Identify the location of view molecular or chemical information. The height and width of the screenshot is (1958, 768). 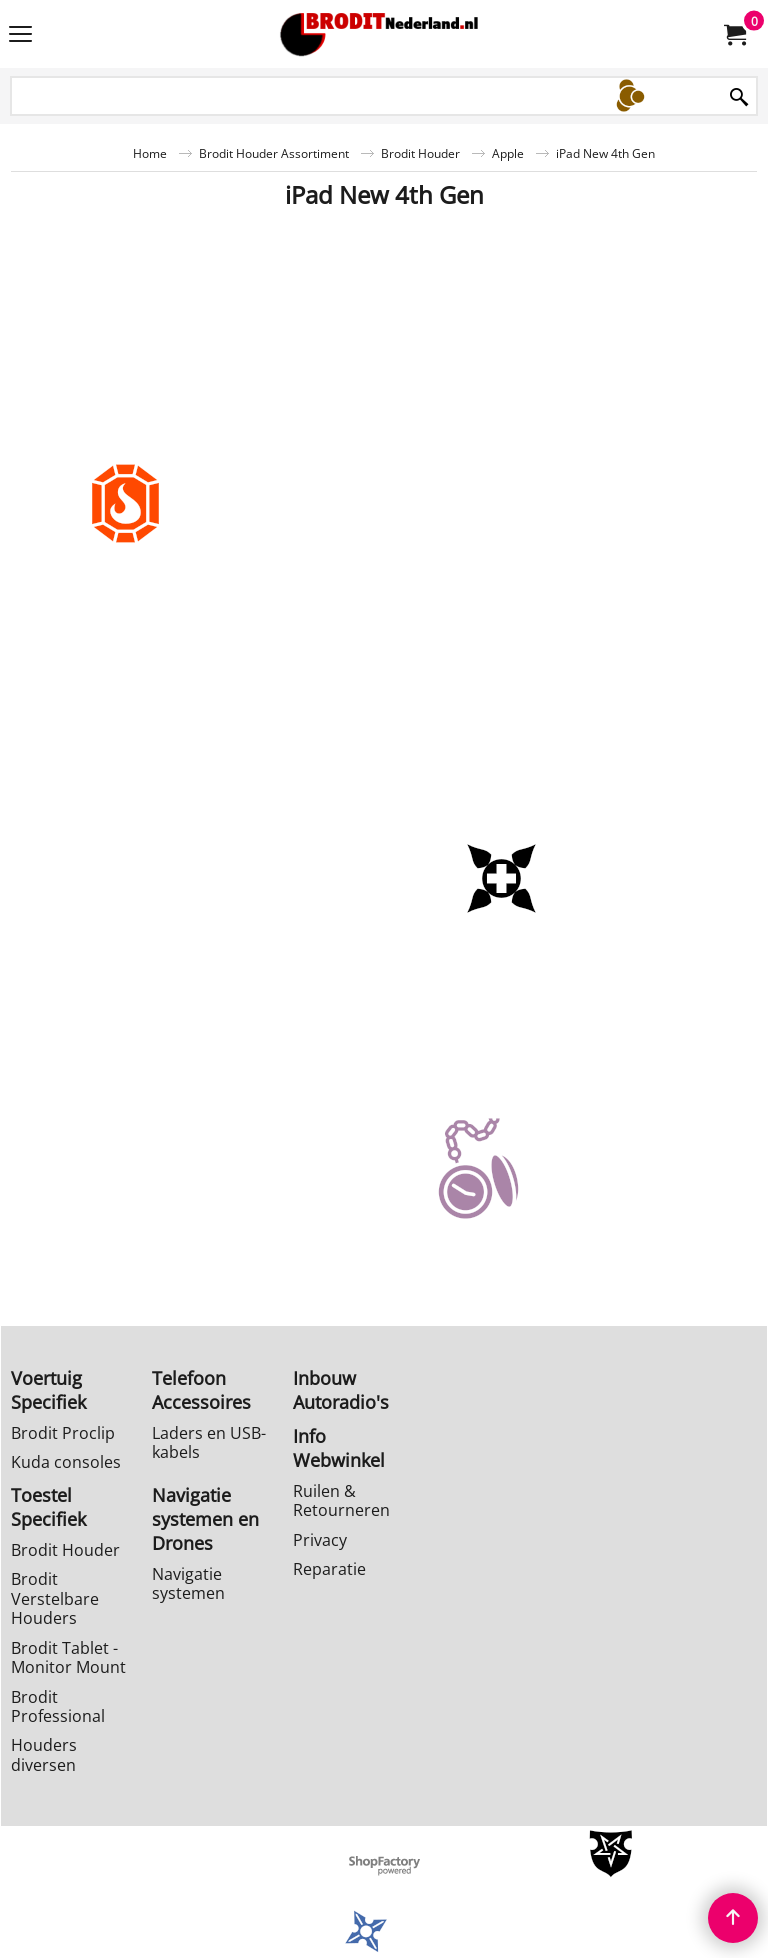
(630, 95).